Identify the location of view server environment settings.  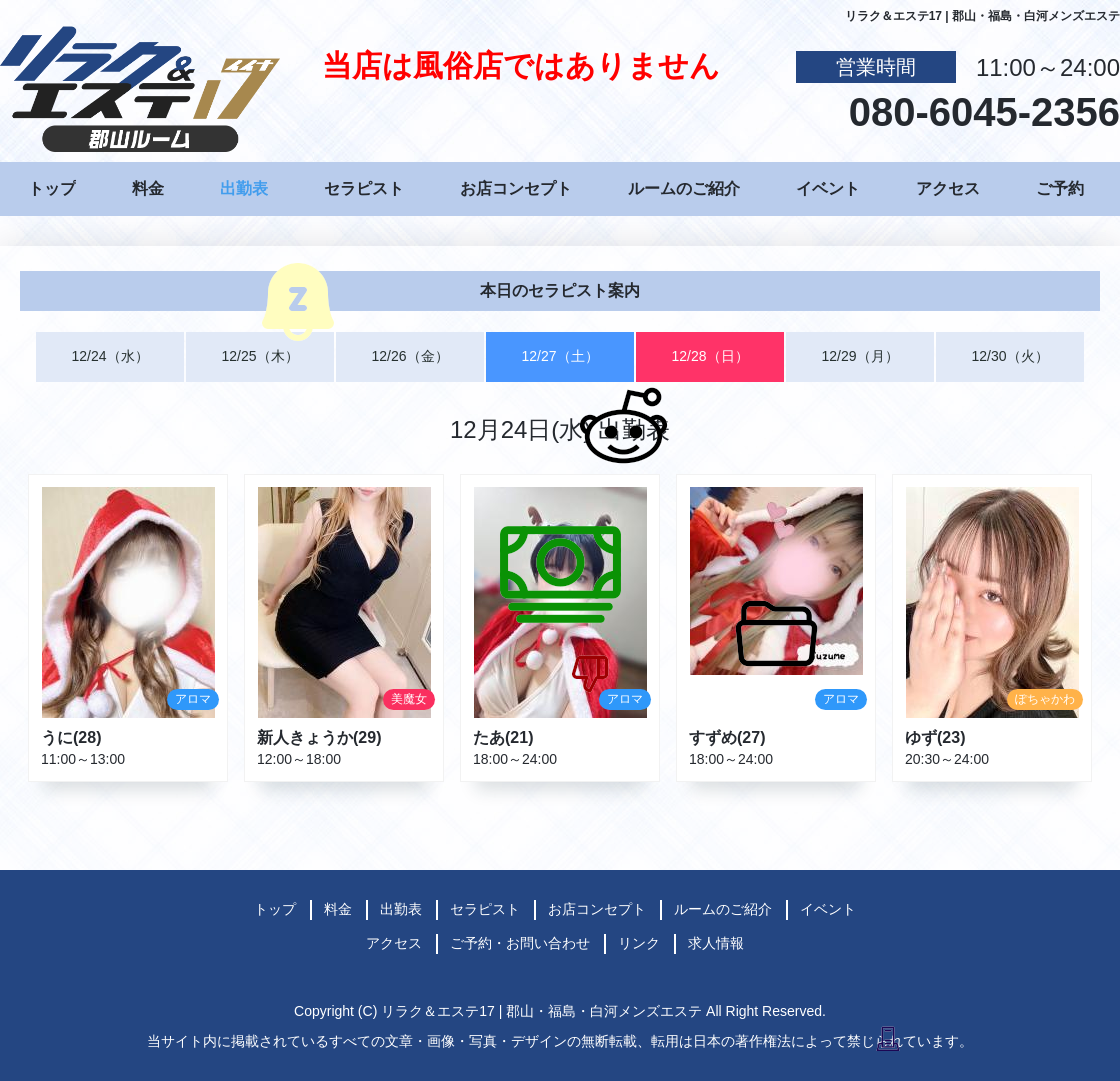
(888, 1038).